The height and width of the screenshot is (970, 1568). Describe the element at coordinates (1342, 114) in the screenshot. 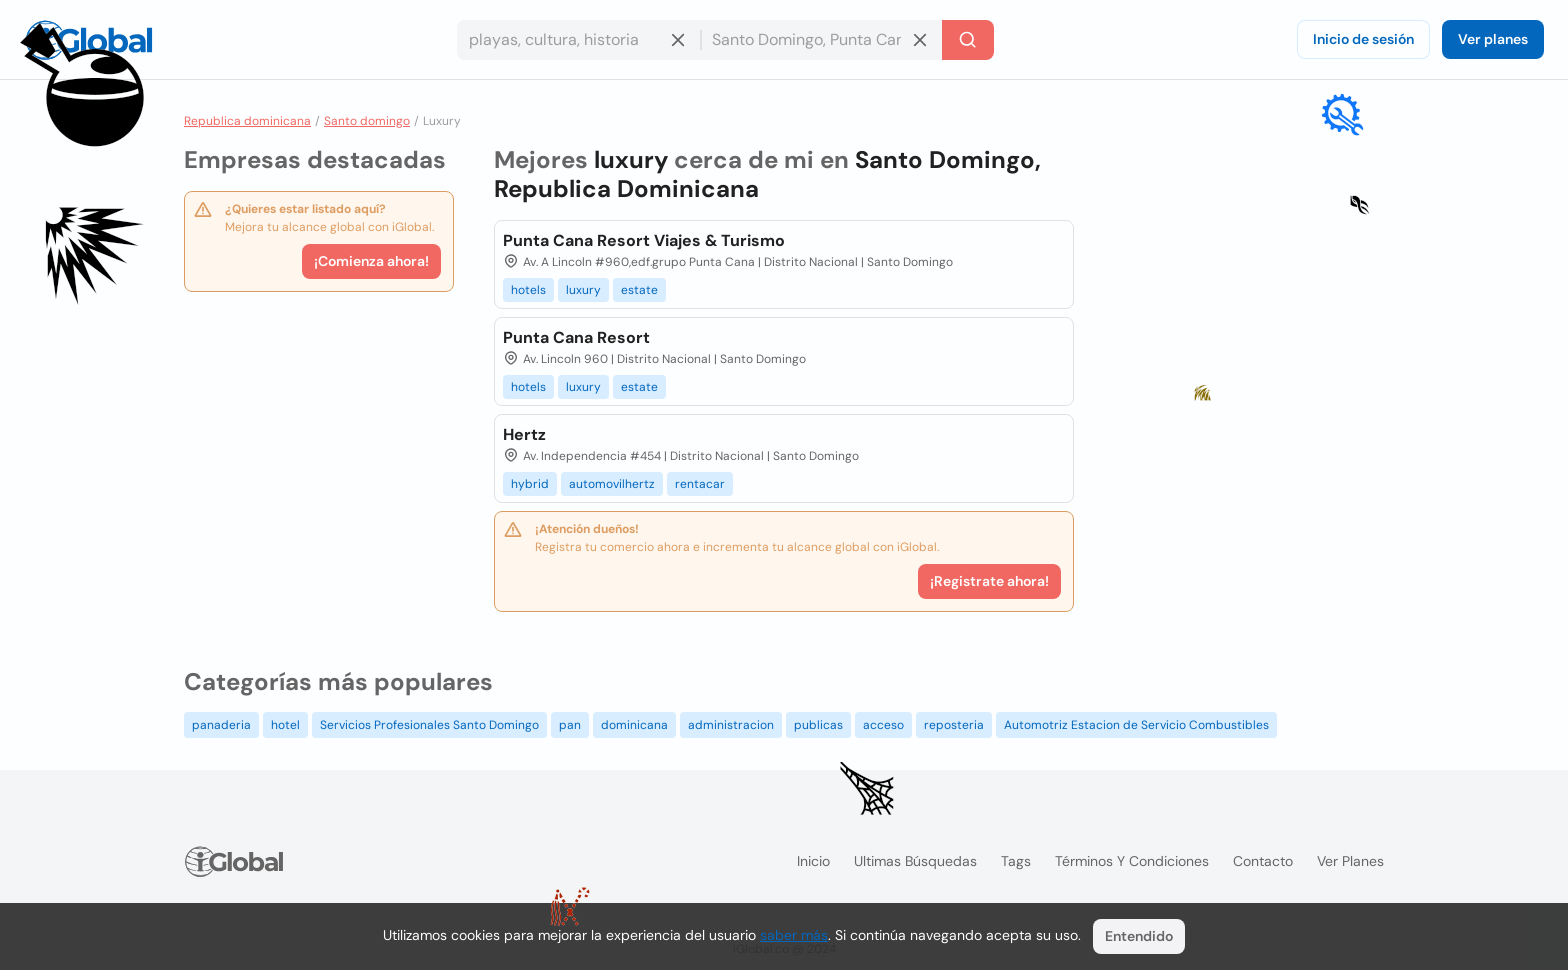

I see `enable automatic repair or maintenance mode` at that location.